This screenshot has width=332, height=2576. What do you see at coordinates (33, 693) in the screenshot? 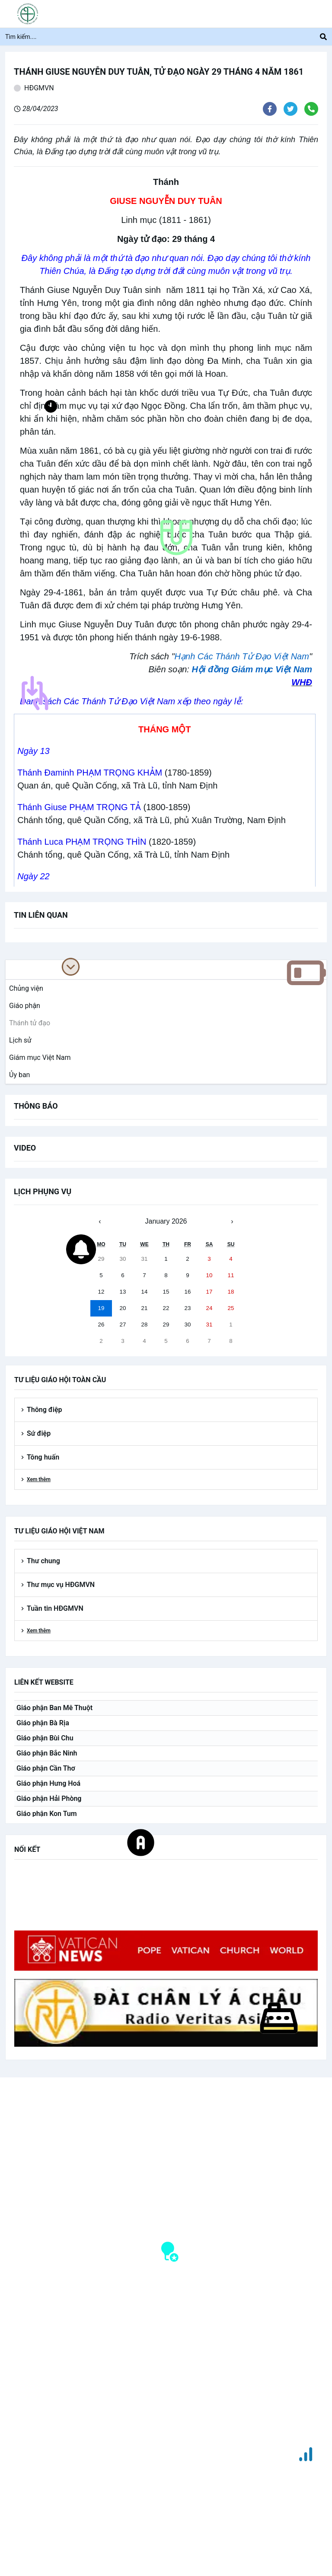
I see `withdraw funds or cash out` at bounding box center [33, 693].